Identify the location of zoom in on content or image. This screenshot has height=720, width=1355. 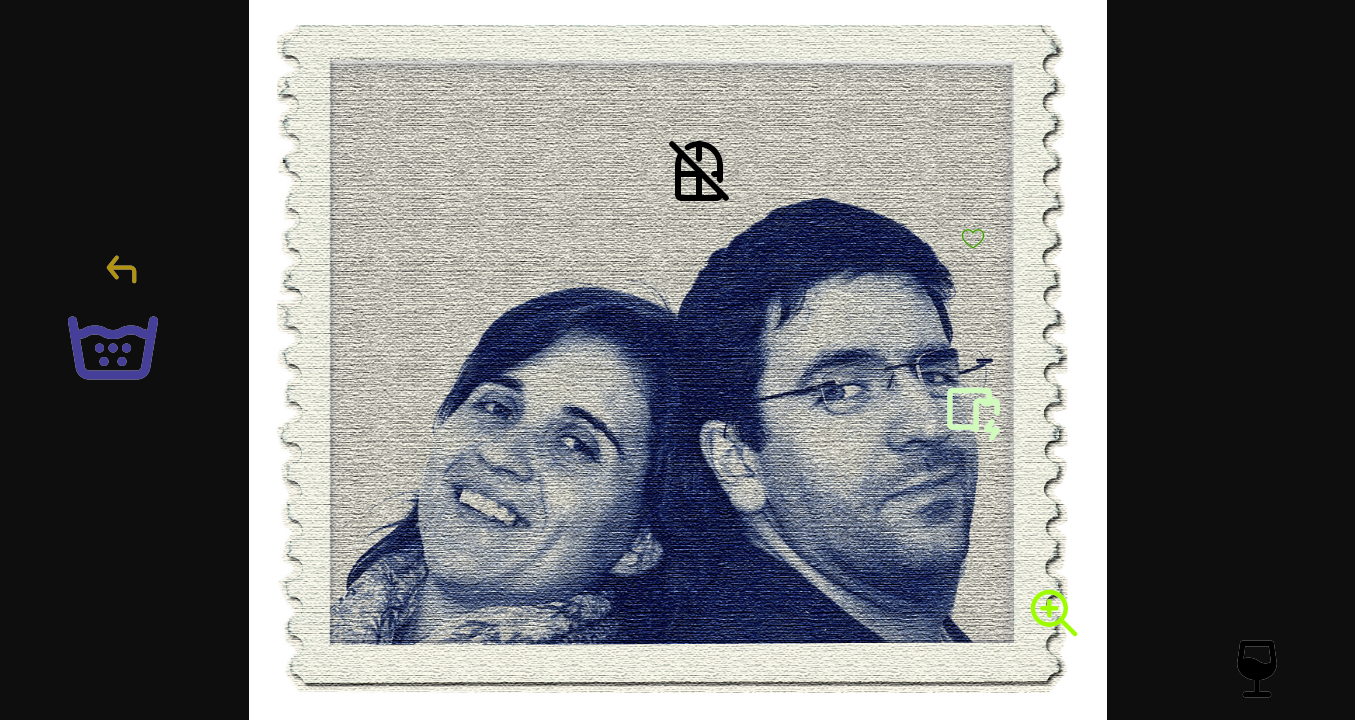
(1054, 613).